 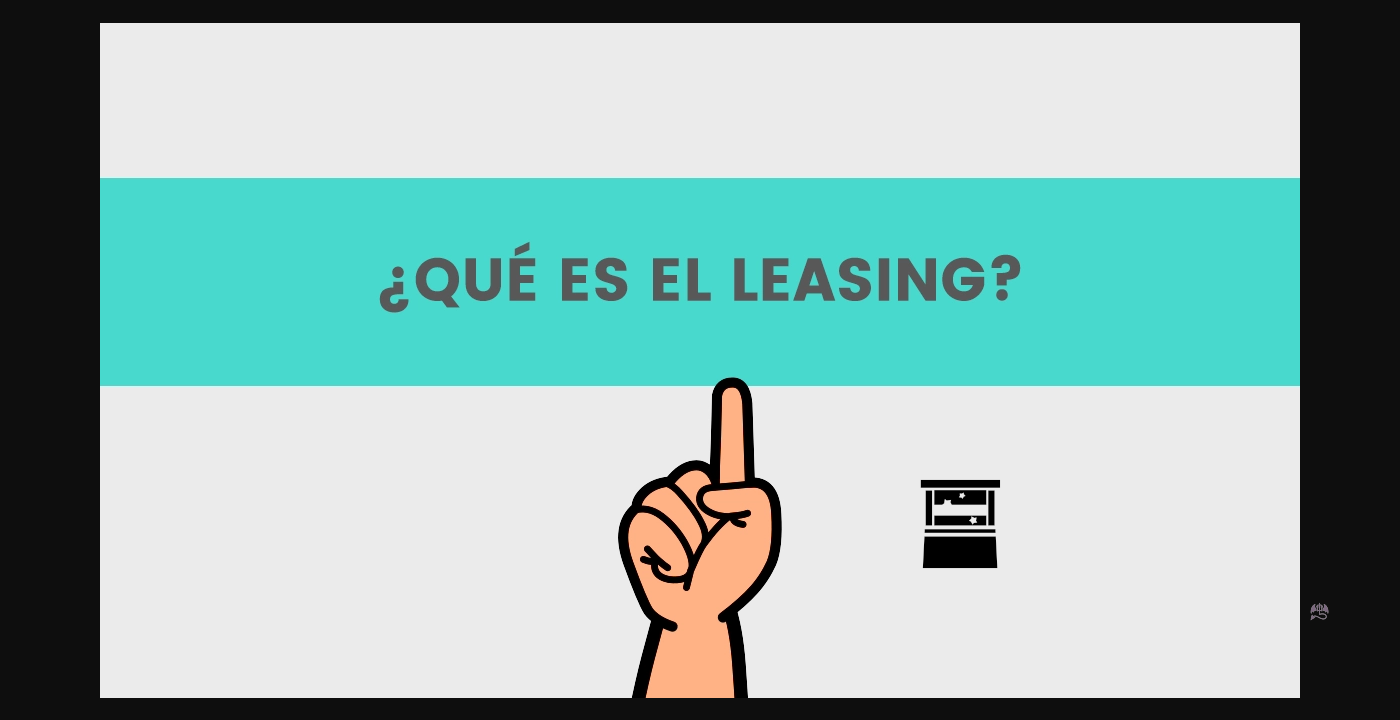 I want to click on access bunker or shelter location, so click(x=960, y=524).